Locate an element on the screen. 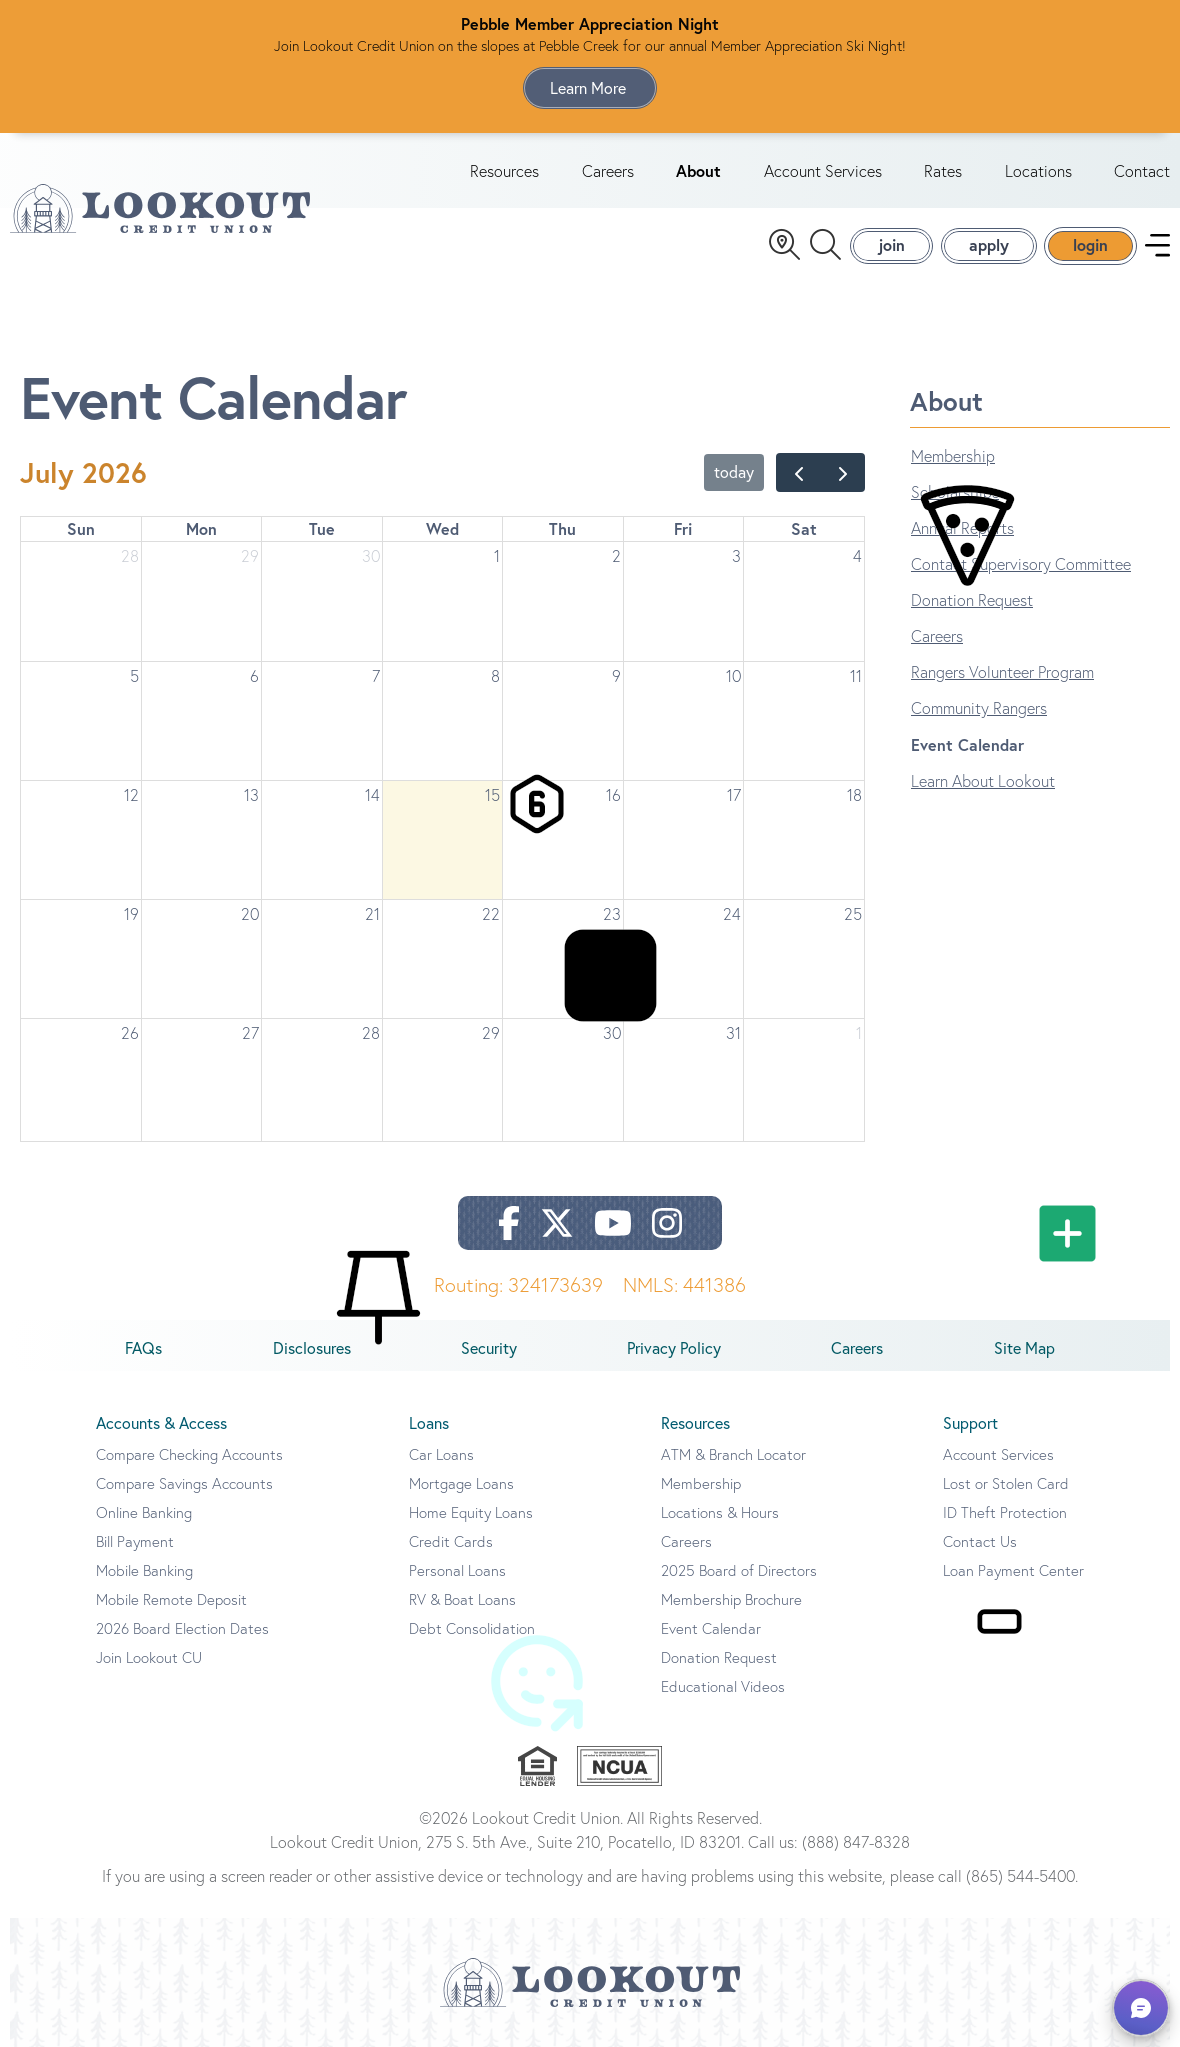  add a new item is located at coordinates (1067, 1233).